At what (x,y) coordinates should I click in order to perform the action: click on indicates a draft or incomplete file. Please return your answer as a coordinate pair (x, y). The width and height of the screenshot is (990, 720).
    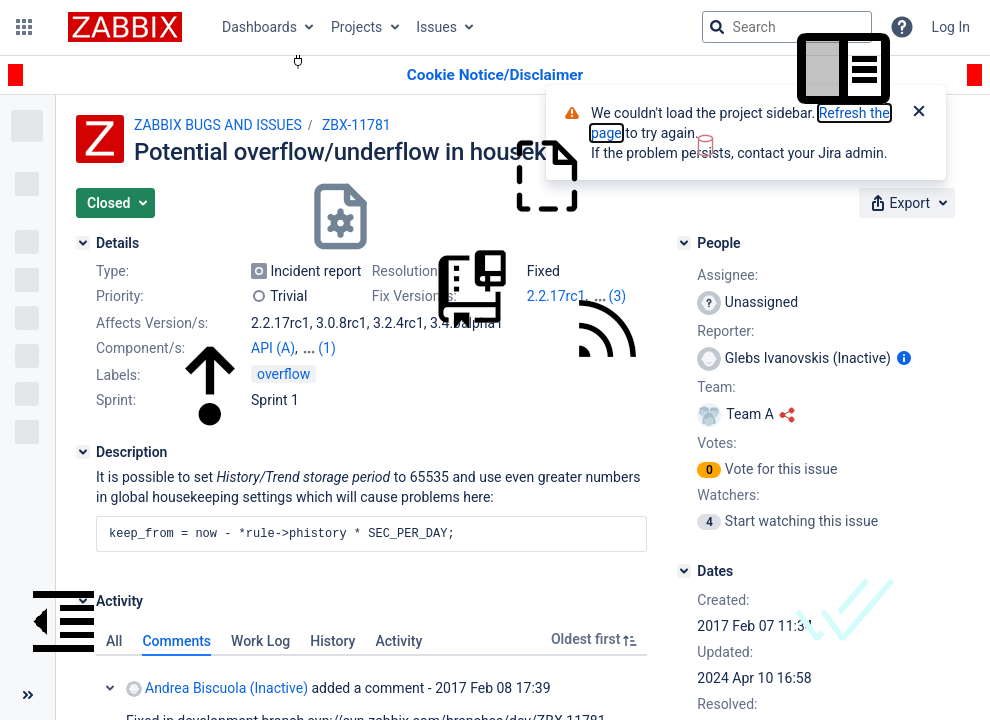
    Looking at the image, I should click on (547, 176).